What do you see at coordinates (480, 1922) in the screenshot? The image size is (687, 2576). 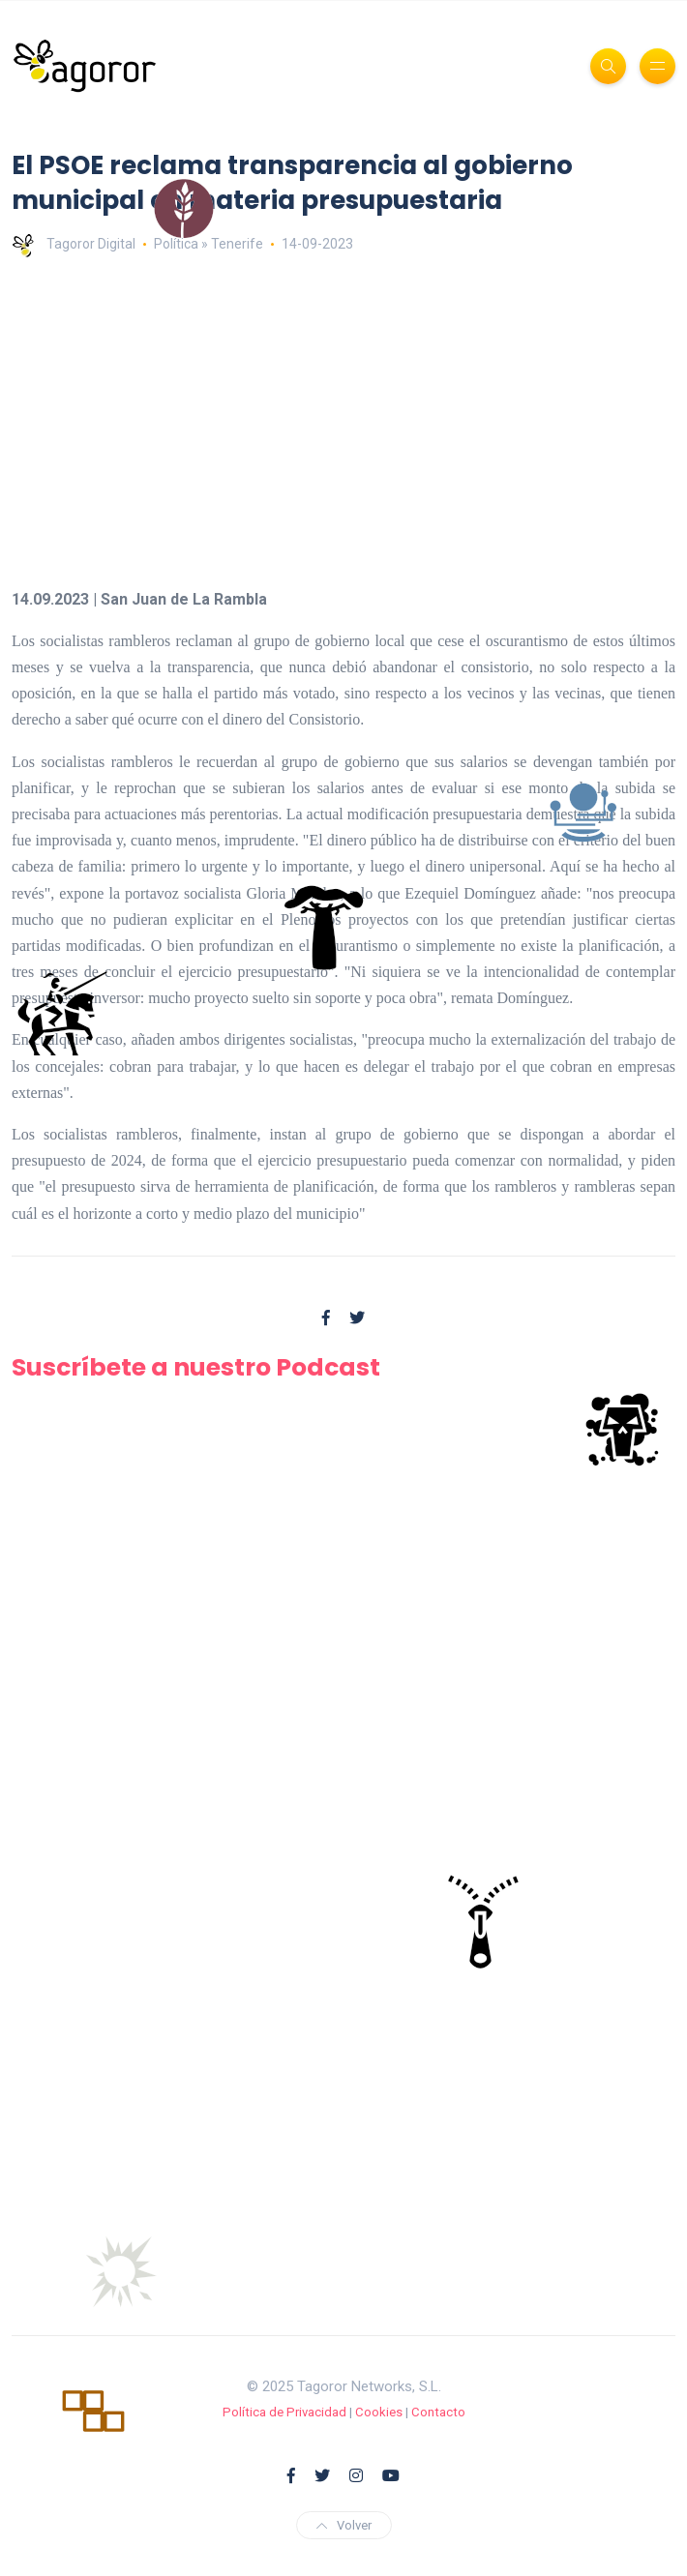 I see `compress or zip files together` at bounding box center [480, 1922].